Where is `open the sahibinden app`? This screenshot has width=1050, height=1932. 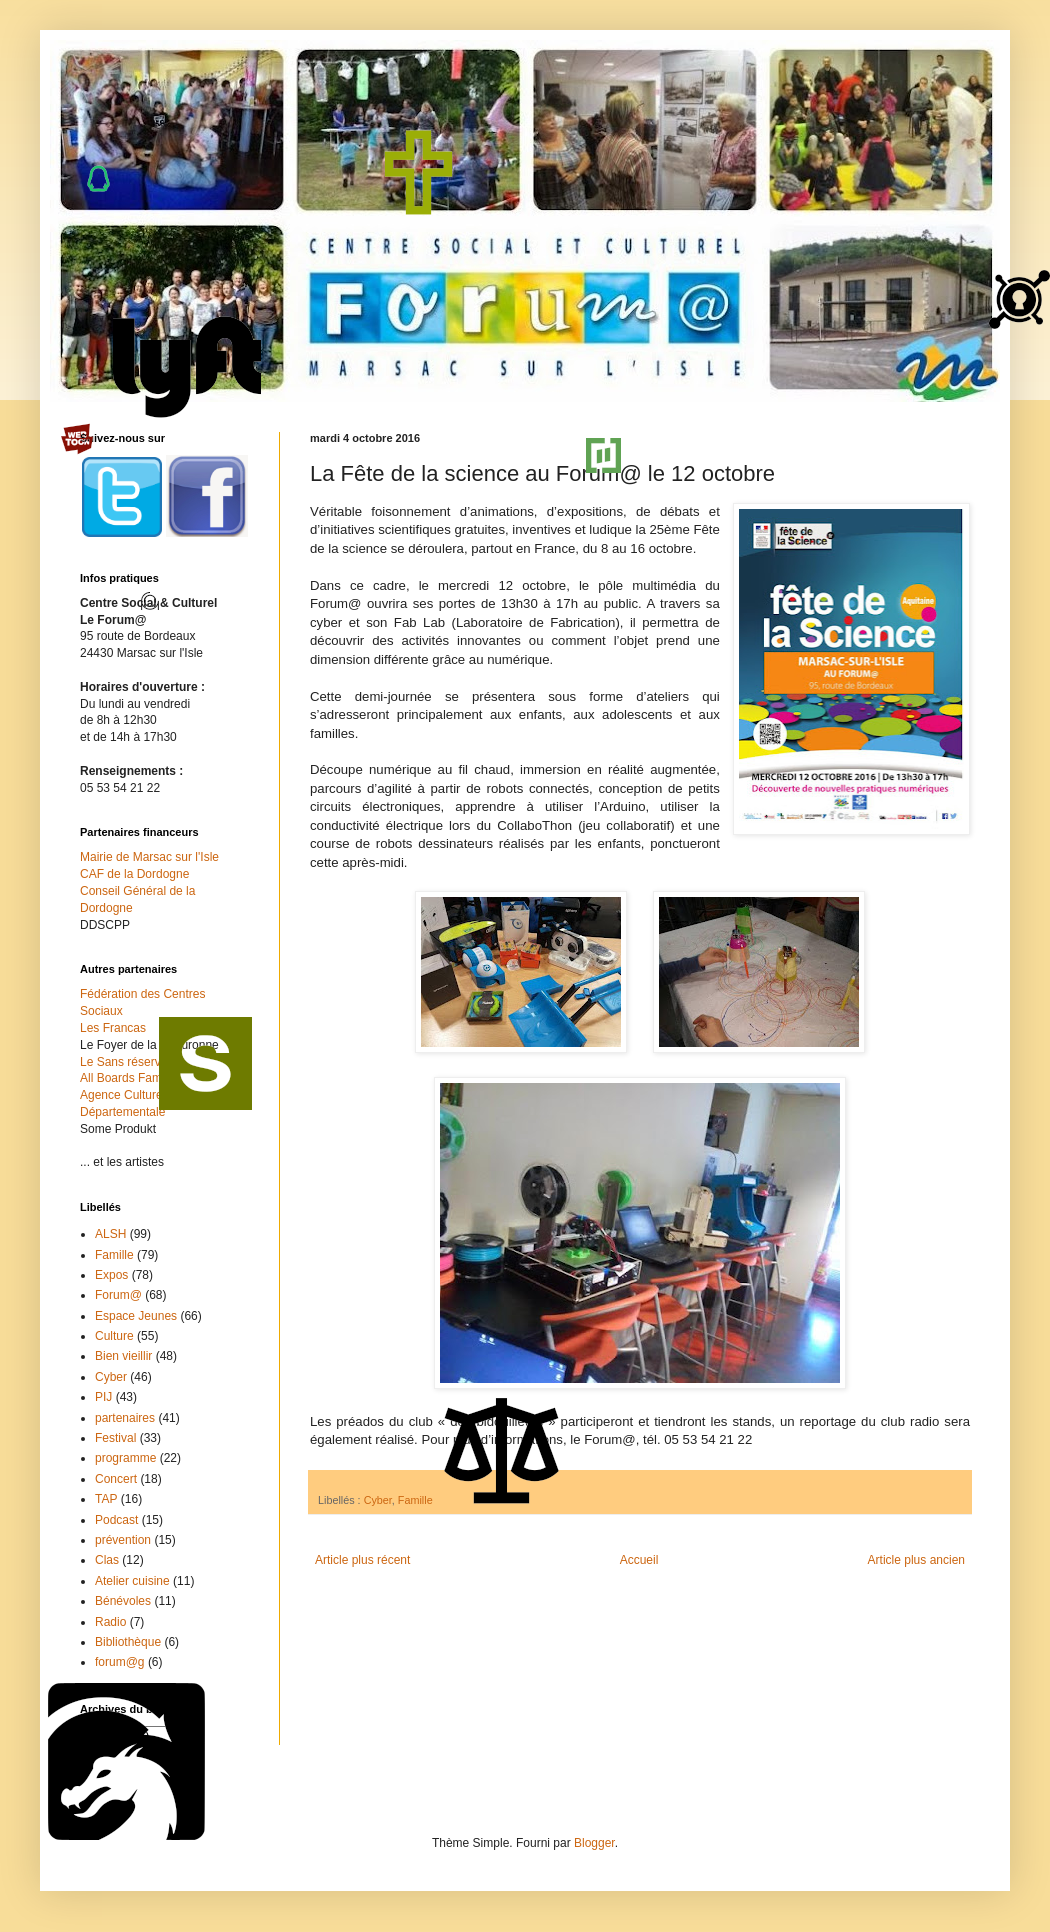
open the sahibinden app is located at coordinates (205, 1063).